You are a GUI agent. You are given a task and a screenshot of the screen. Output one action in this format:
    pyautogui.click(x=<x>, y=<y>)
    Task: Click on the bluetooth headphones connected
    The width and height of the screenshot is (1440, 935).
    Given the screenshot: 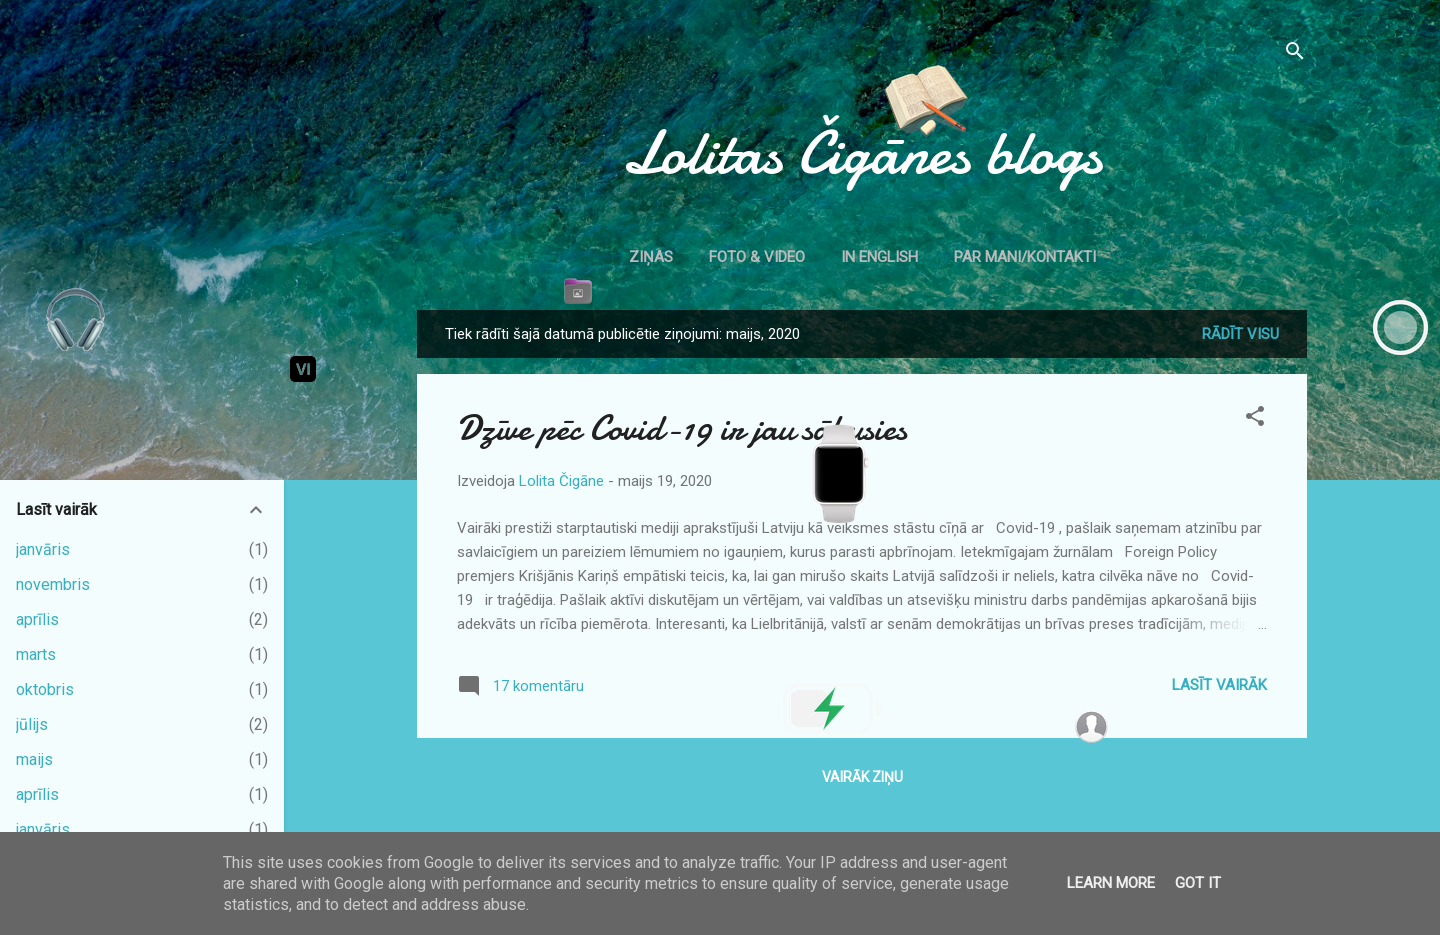 What is the action you would take?
    pyautogui.click(x=75, y=319)
    